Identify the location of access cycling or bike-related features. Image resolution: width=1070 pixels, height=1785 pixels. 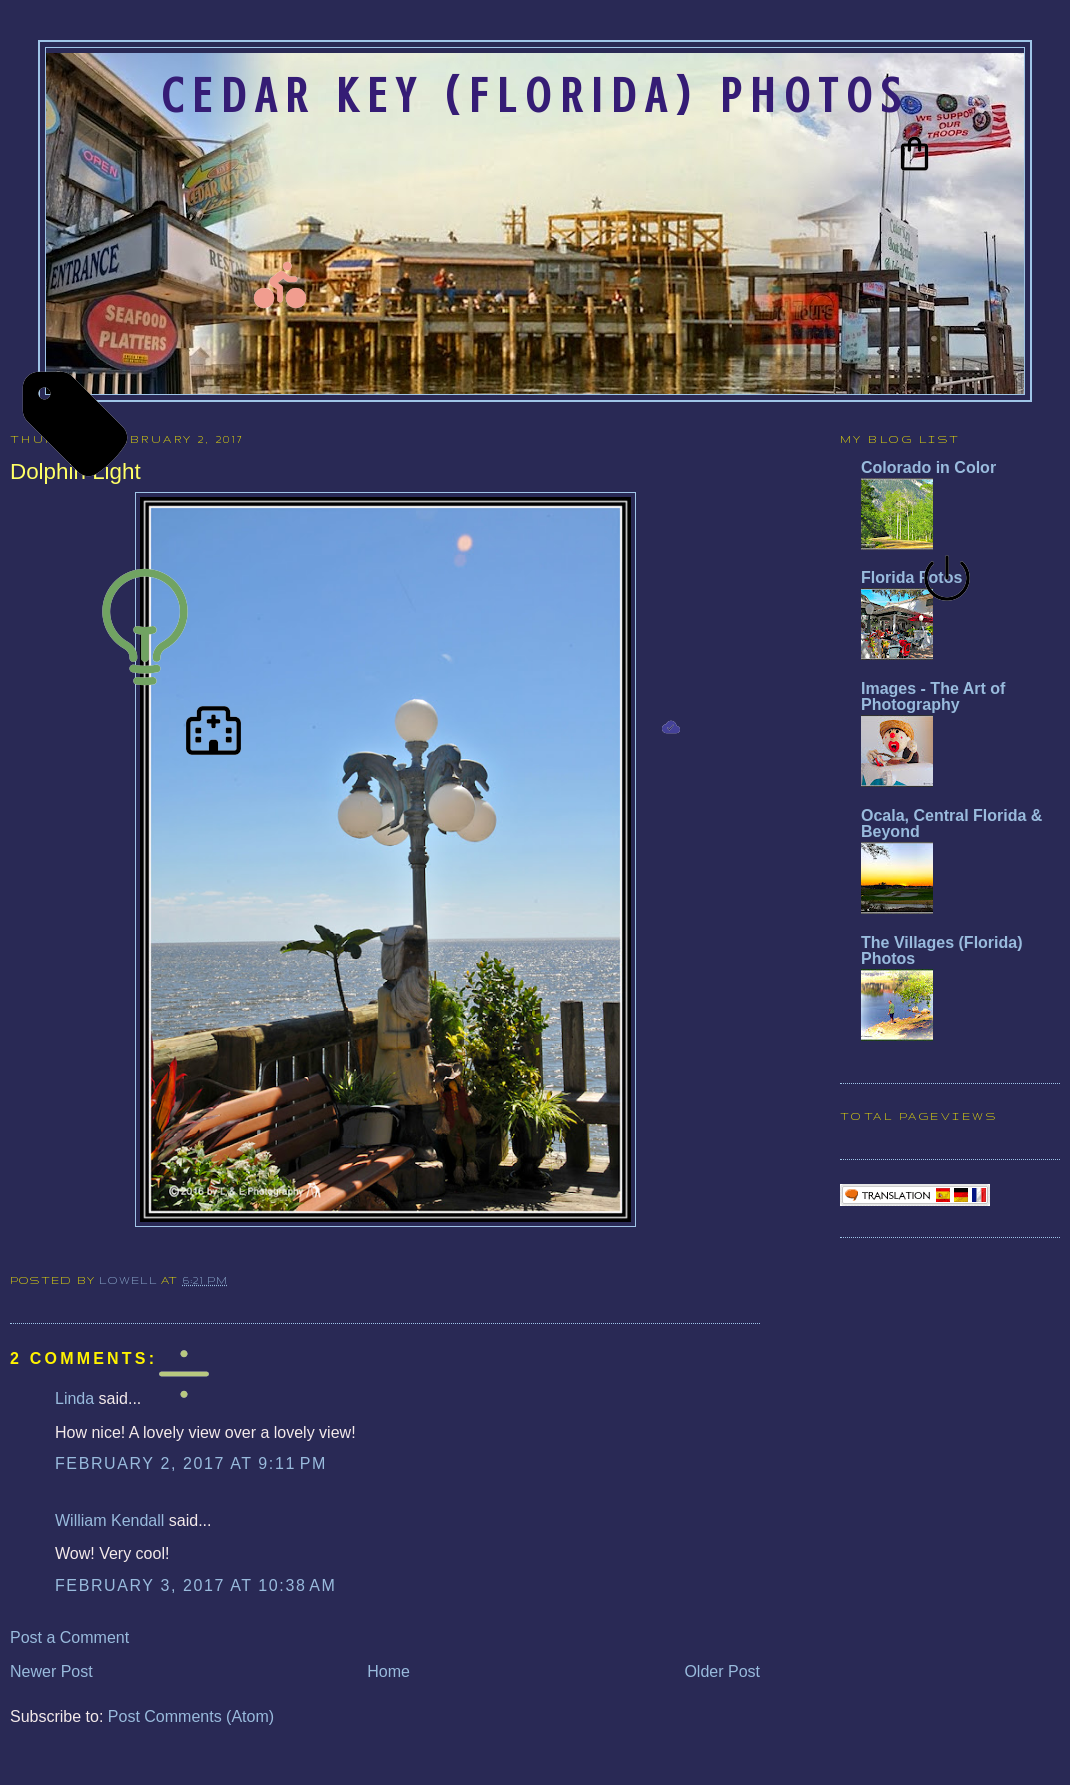
(280, 285).